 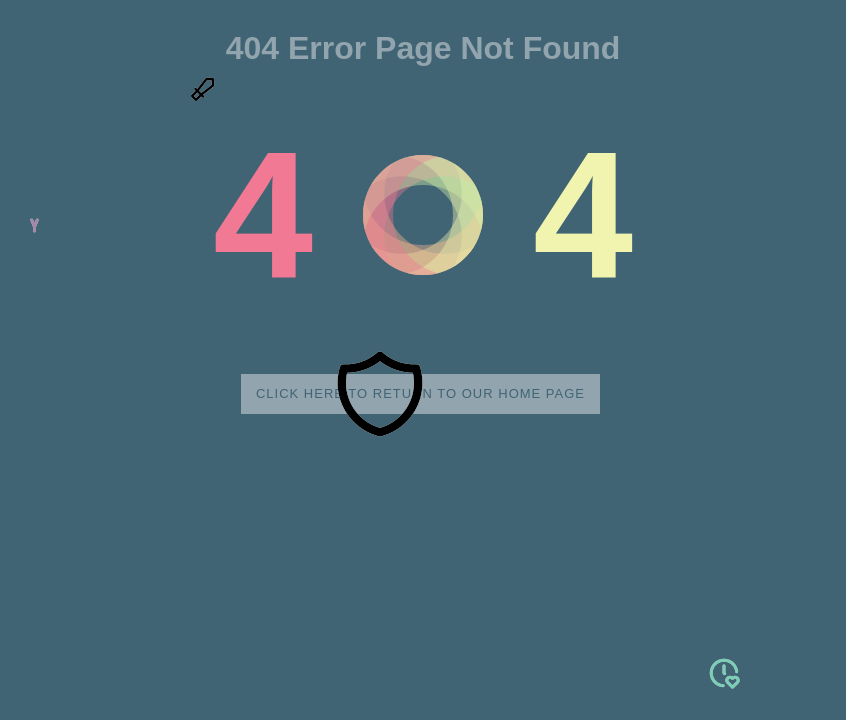 I want to click on indicates a "Y" label or category marker, so click(x=34, y=225).